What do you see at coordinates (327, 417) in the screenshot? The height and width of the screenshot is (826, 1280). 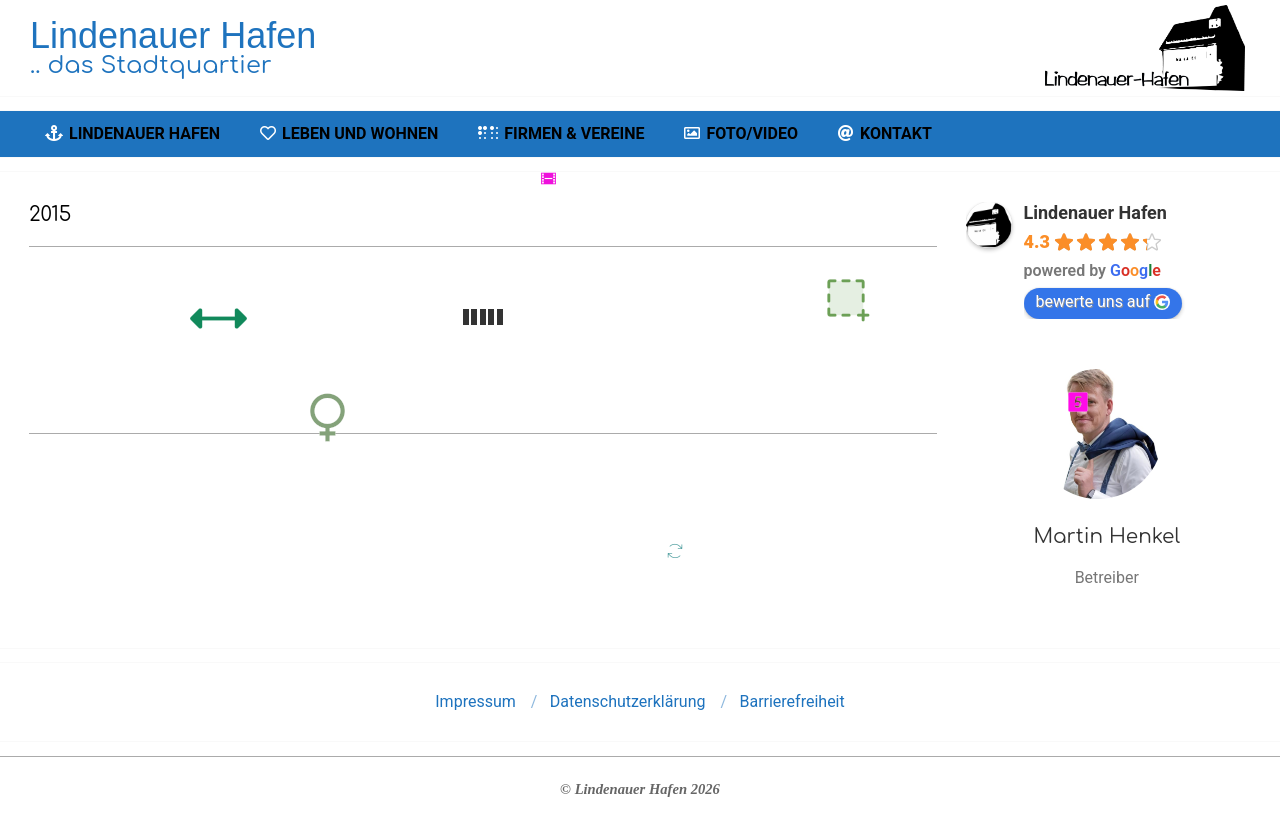 I see `select female gender option` at bounding box center [327, 417].